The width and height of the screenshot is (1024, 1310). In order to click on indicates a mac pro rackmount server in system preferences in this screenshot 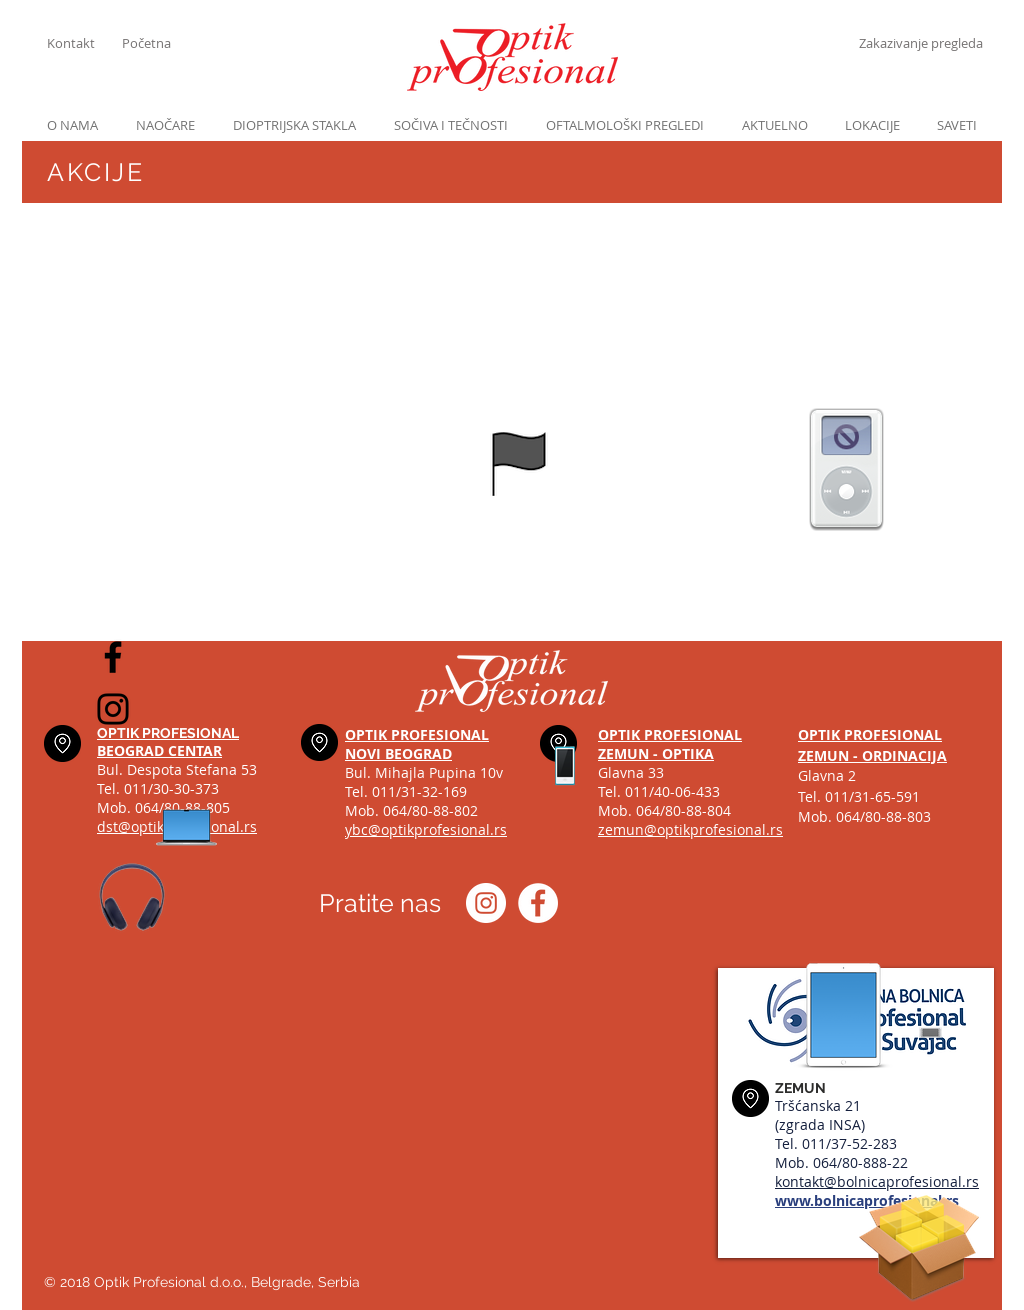, I will do `click(930, 1032)`.